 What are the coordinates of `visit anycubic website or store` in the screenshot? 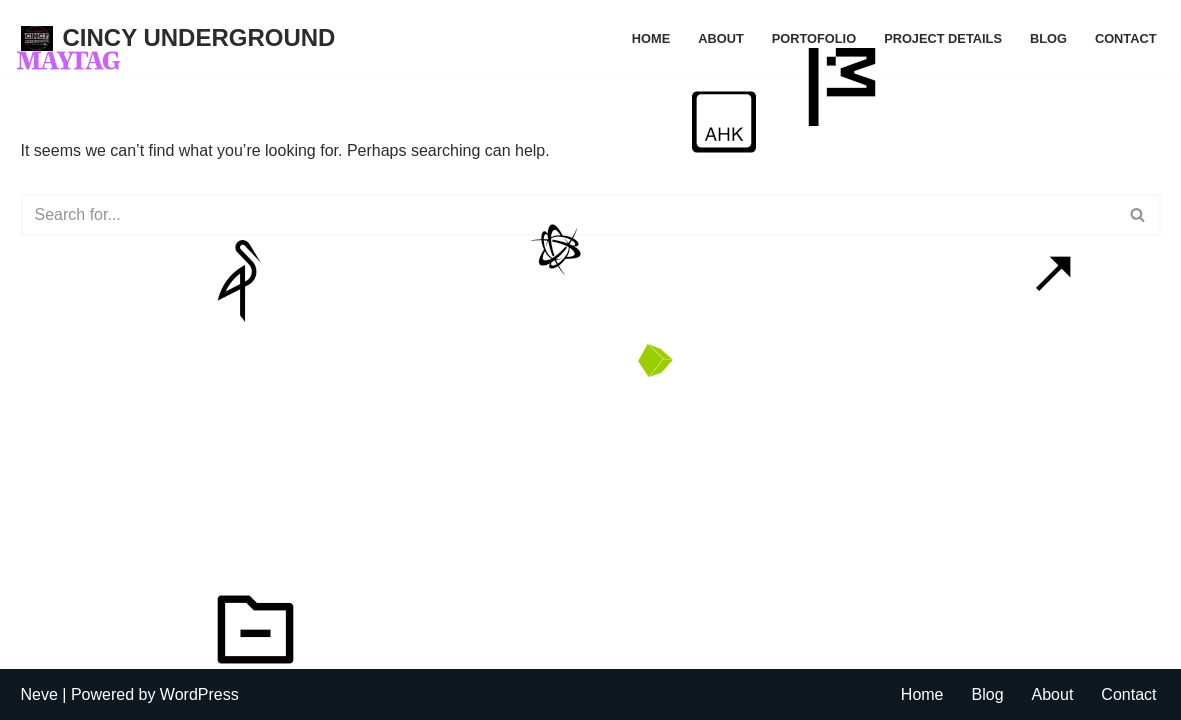 It's located at (655, 360).